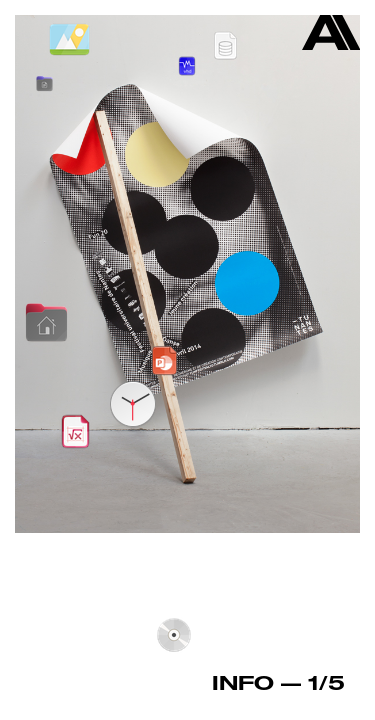 Image resolution: width=375 pixels, height=720 pixels. Describe the element at coordinates (46, 322) in the screenshot. I see `access your home folder` at that location.